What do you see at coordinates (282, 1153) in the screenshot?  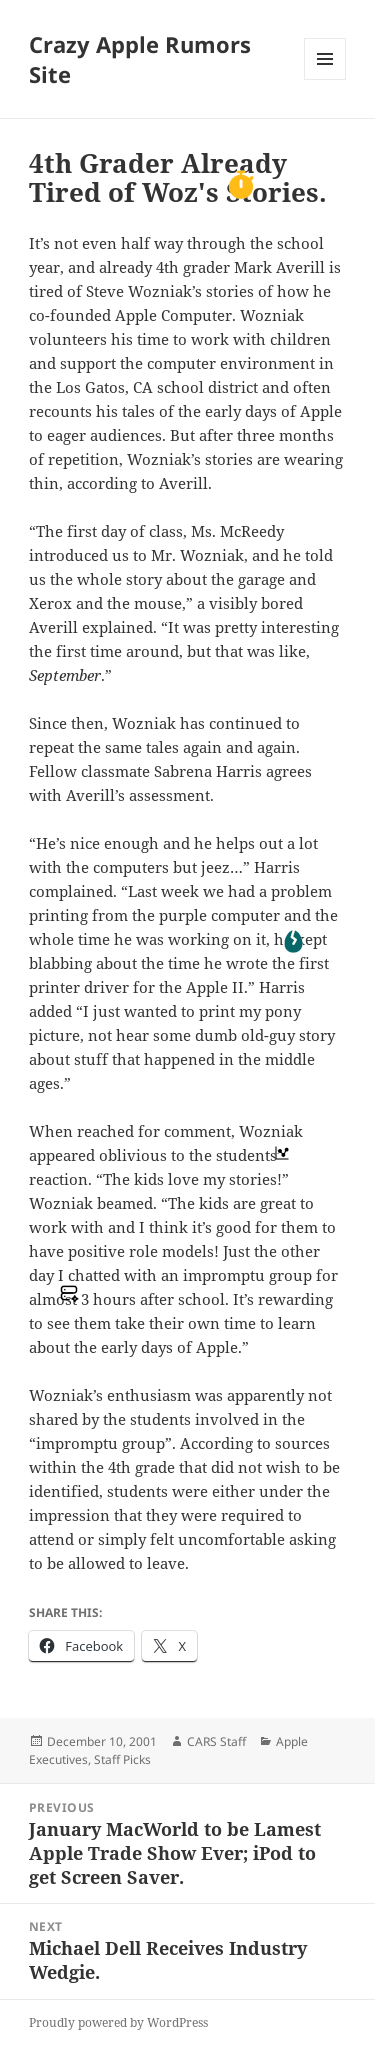 I see `view scatter plot or data visualization` at bounding box center [282, 1153].